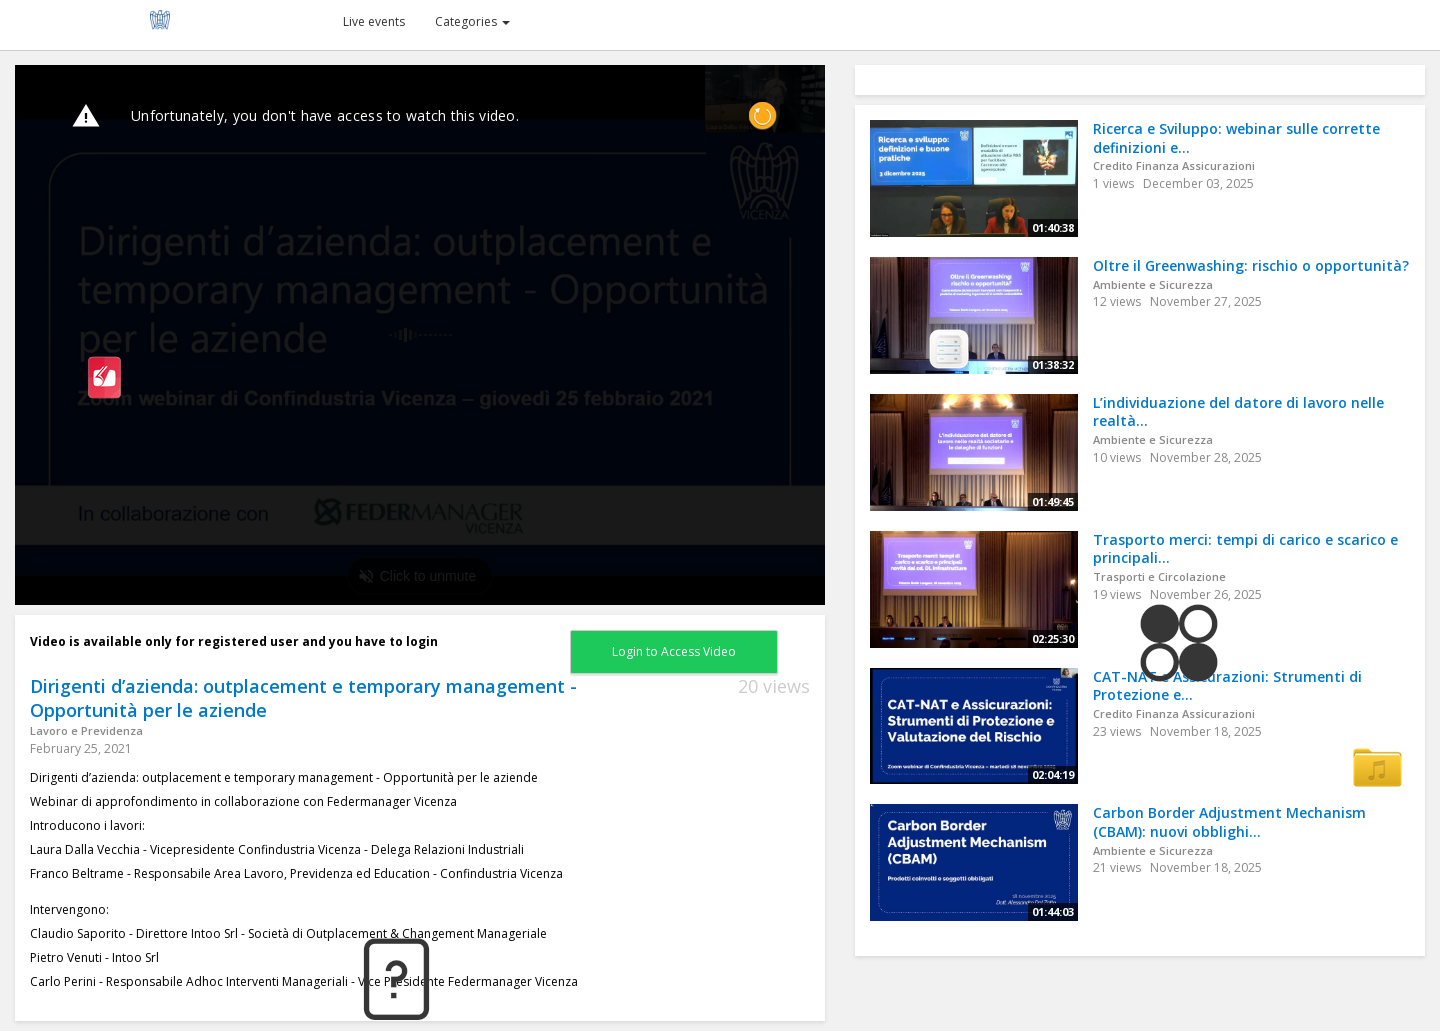 The height and width of the screenshot is (1031, 1440). I want to click on open your music files folder, so click(1377, 767).